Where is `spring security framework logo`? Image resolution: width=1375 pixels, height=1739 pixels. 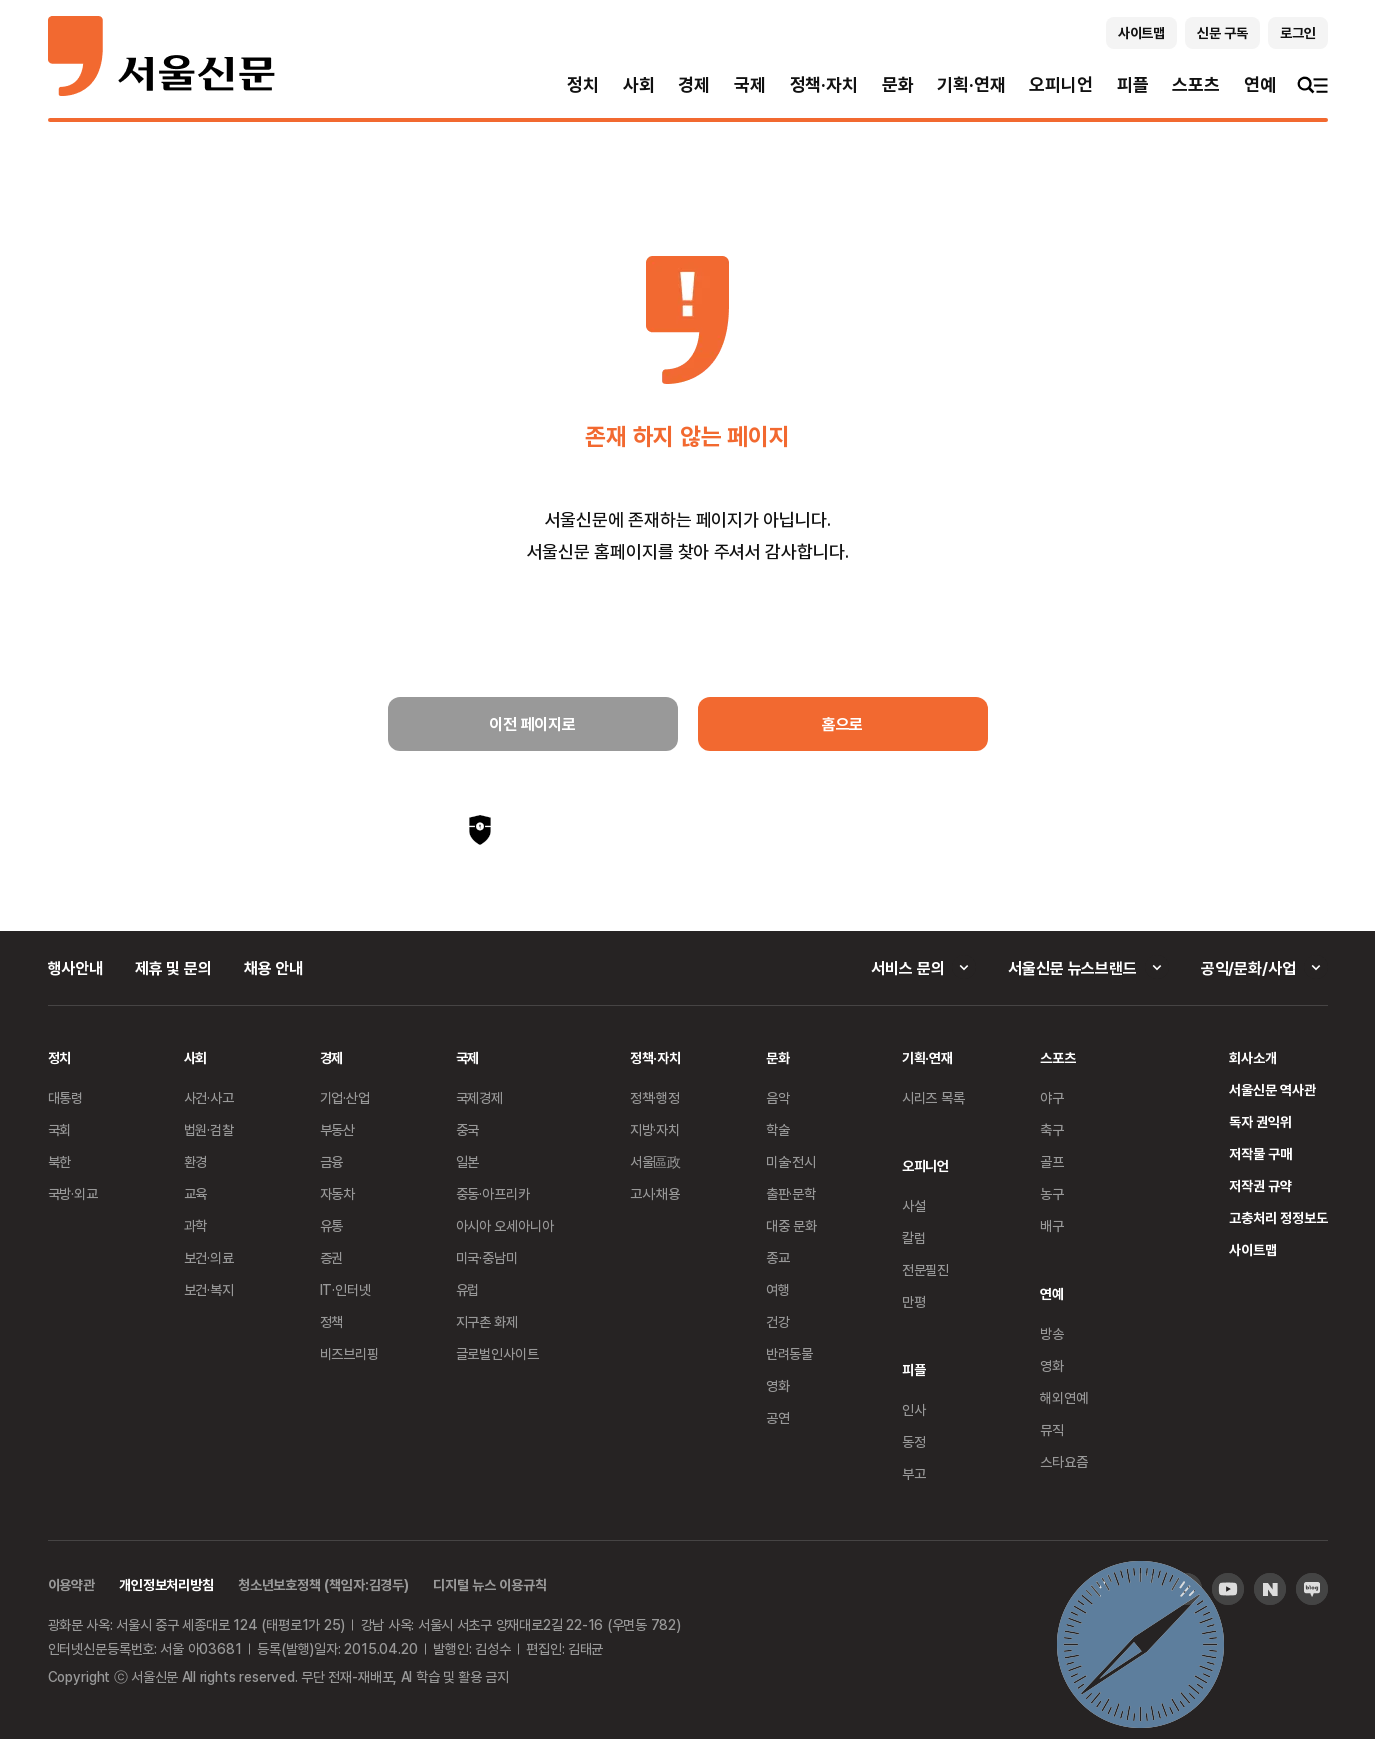
spring security framework logo is located at coordinates (480, 830).